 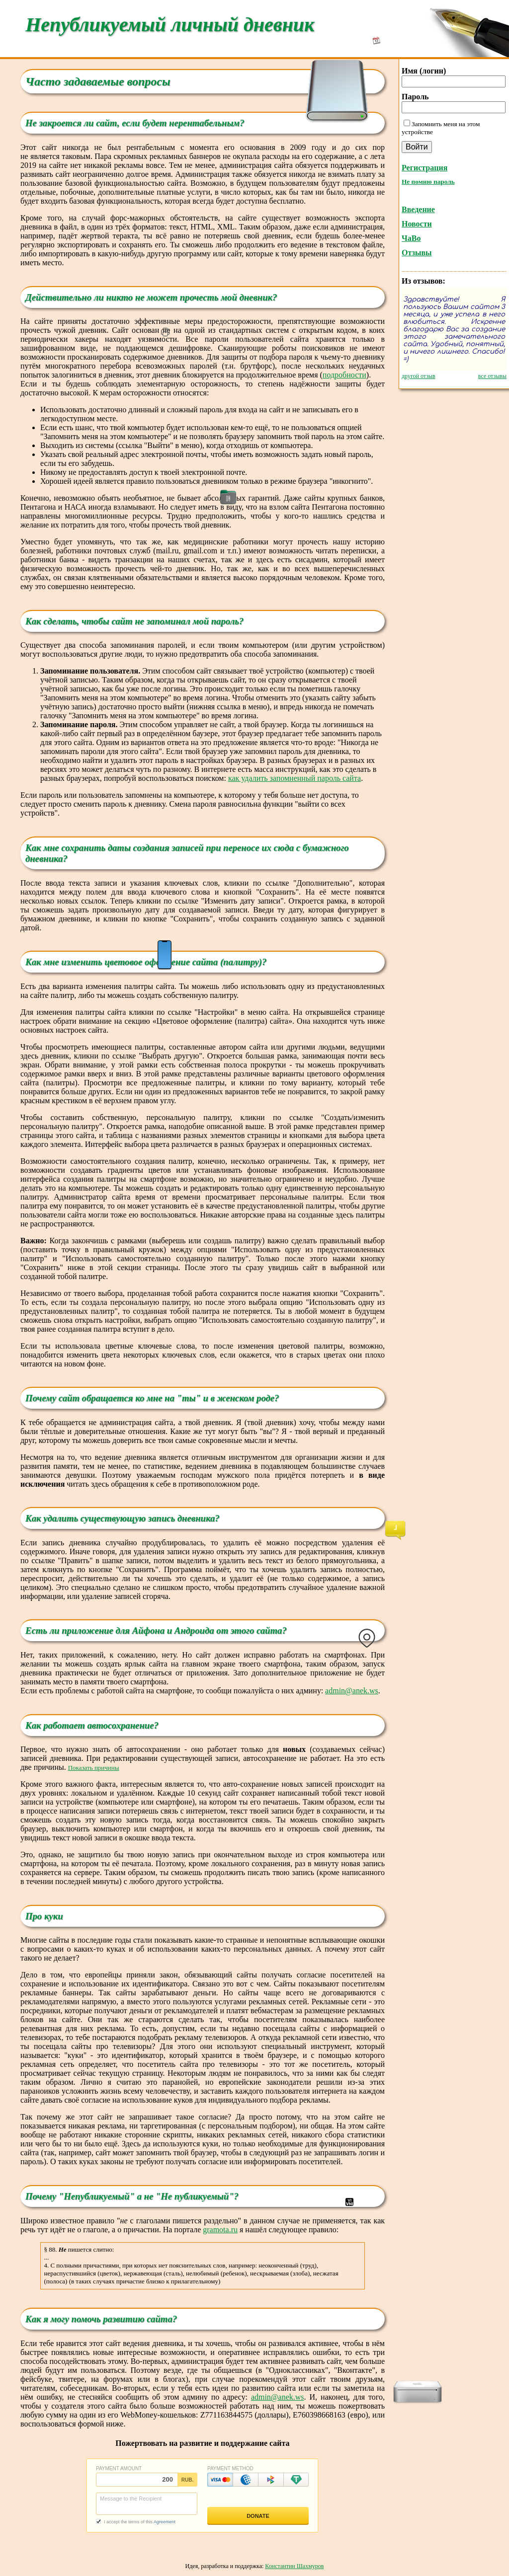 I want to click on iPhone 13 Pro device icon, so click(x=165, y=955).